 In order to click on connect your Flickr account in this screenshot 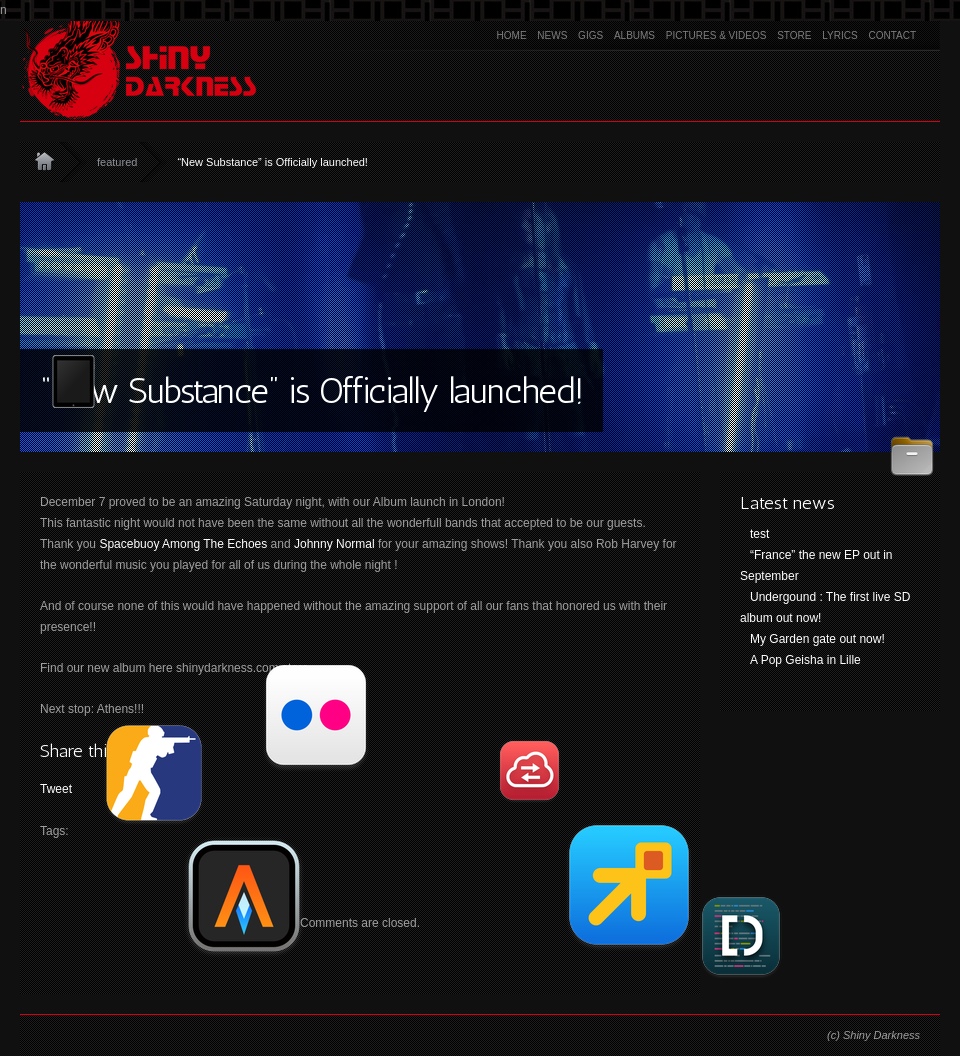, I will do `click(316, 715)`.